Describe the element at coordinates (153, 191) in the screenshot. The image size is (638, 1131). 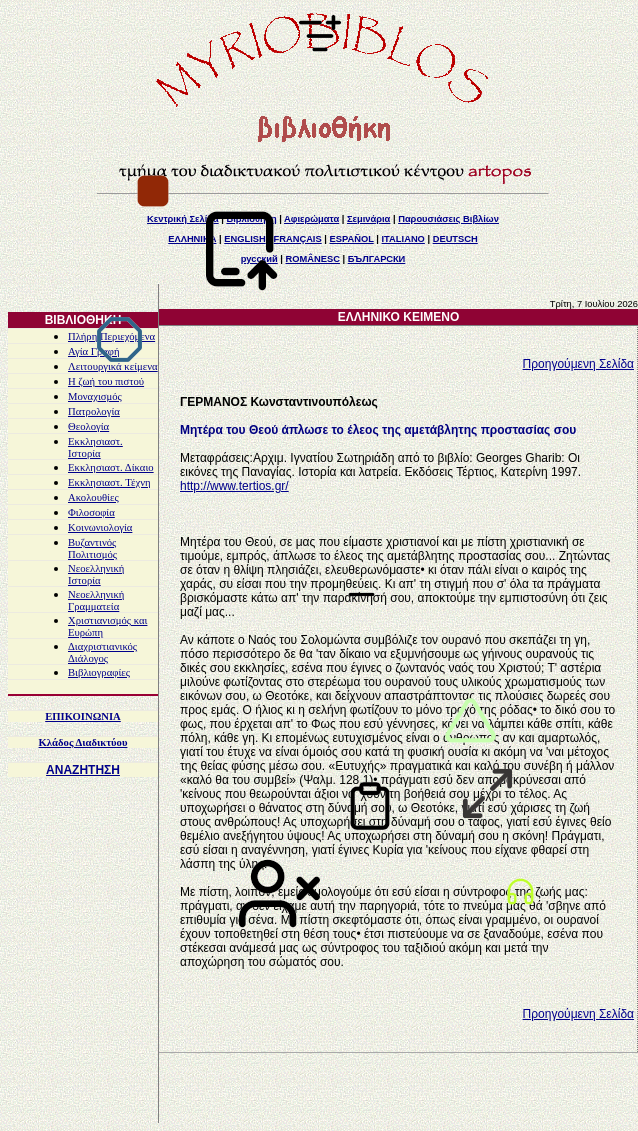
I see `stop media playback` at that location.